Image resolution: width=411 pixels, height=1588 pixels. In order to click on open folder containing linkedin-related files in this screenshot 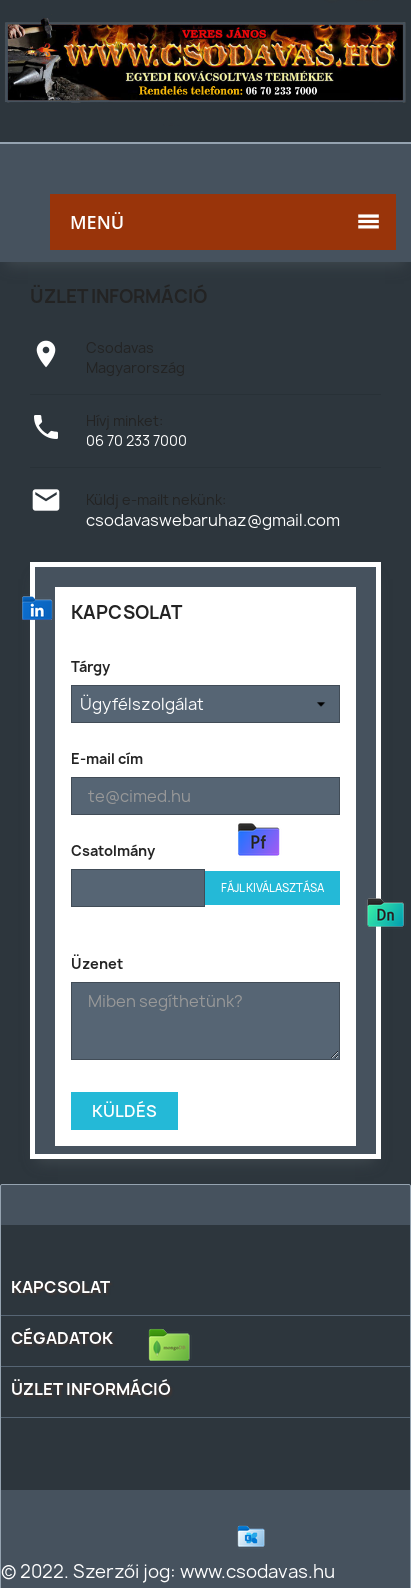, I will do `click(37, 609)`.